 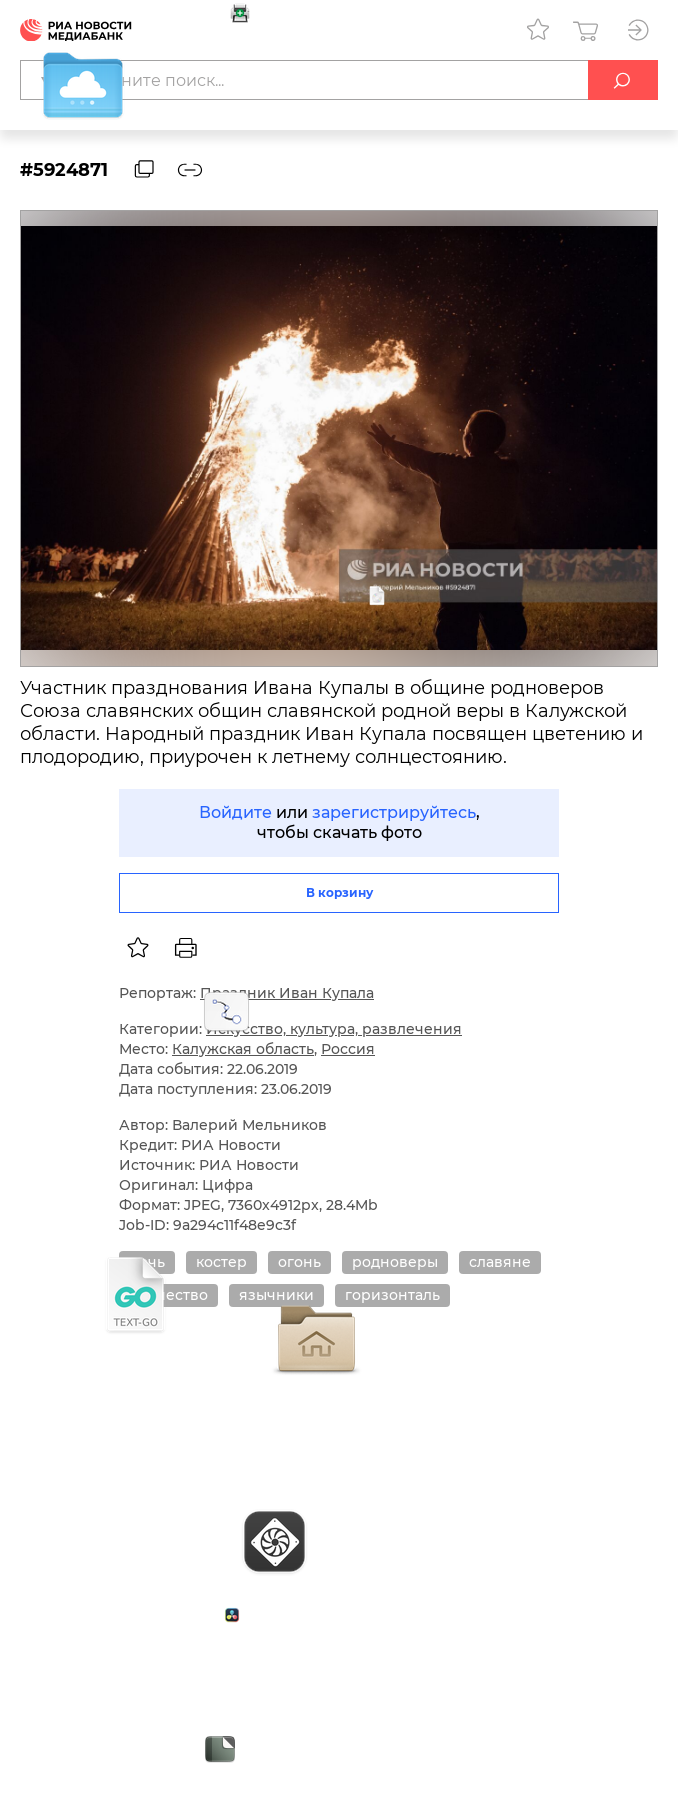 I want to click on an ISO disc image file, so click(x=377, y=596).